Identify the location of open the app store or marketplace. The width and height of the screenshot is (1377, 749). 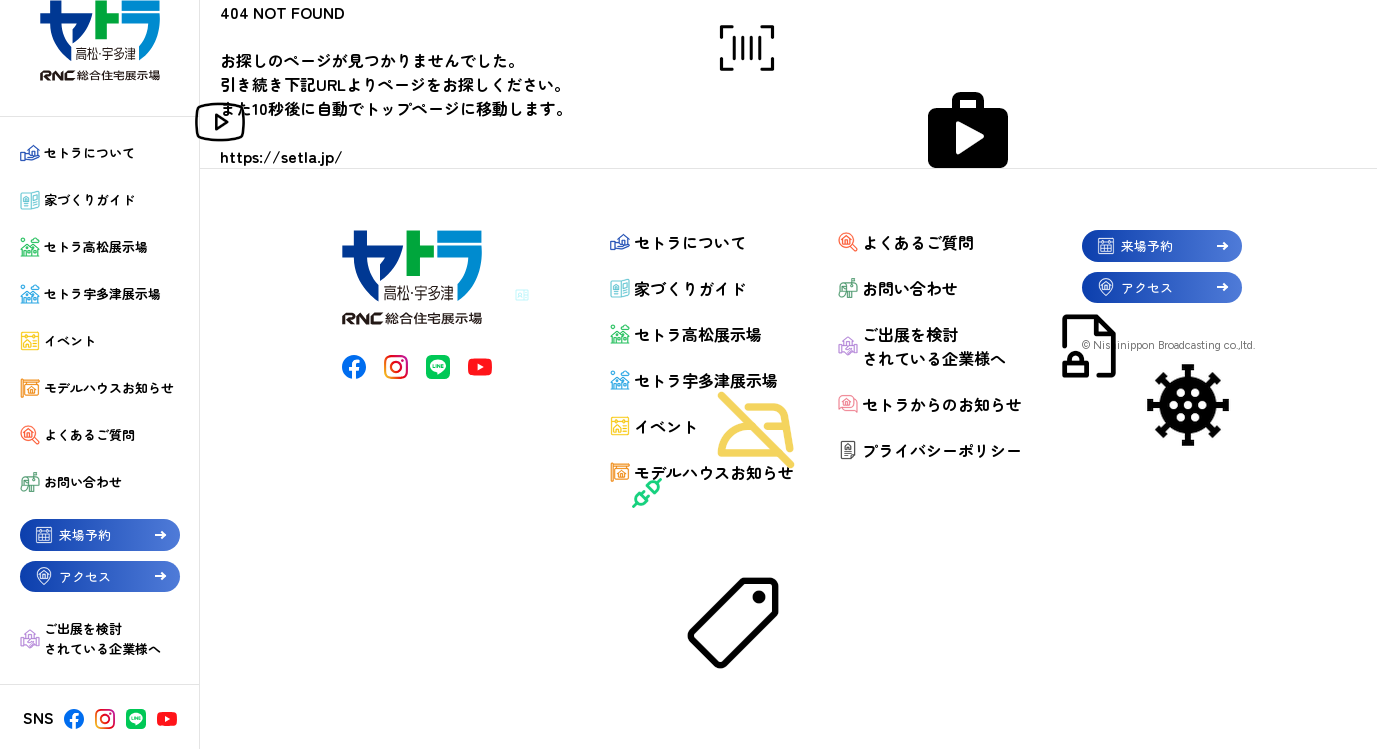
(968, 132).